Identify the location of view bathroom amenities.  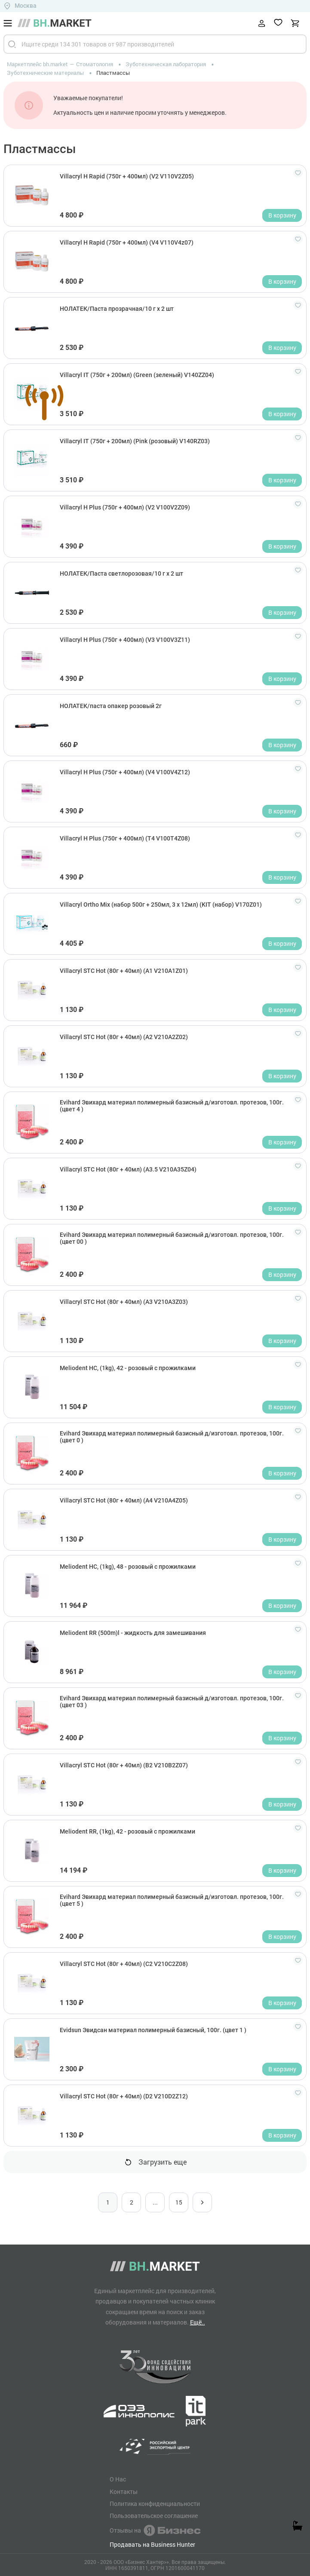
(298, 2526).